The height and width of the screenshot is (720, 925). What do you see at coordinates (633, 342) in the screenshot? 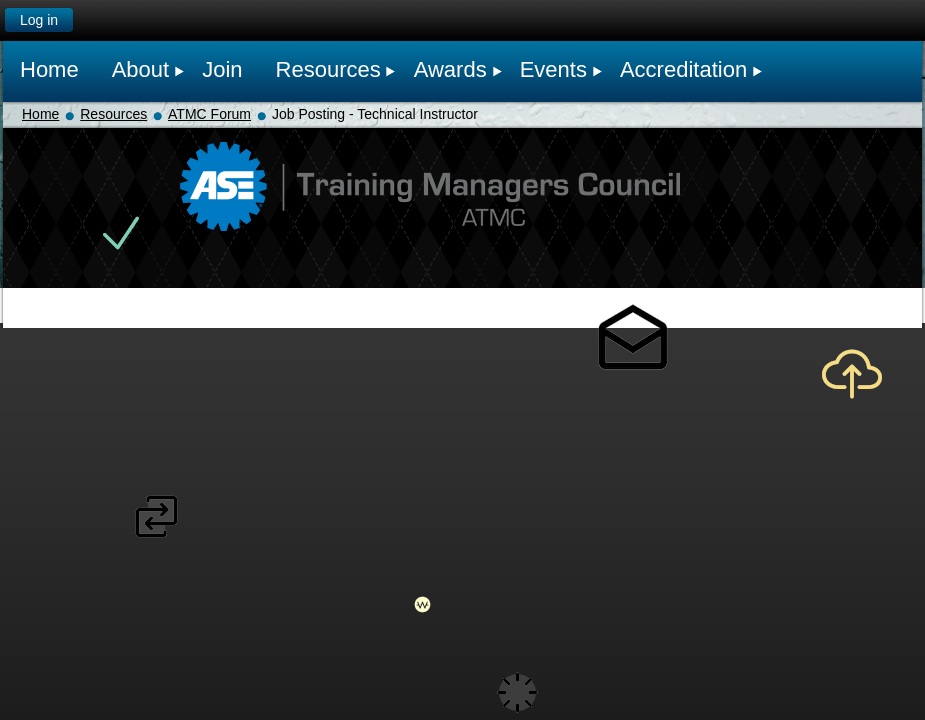
I see `view draft messages` at bounding box center [633, 342].